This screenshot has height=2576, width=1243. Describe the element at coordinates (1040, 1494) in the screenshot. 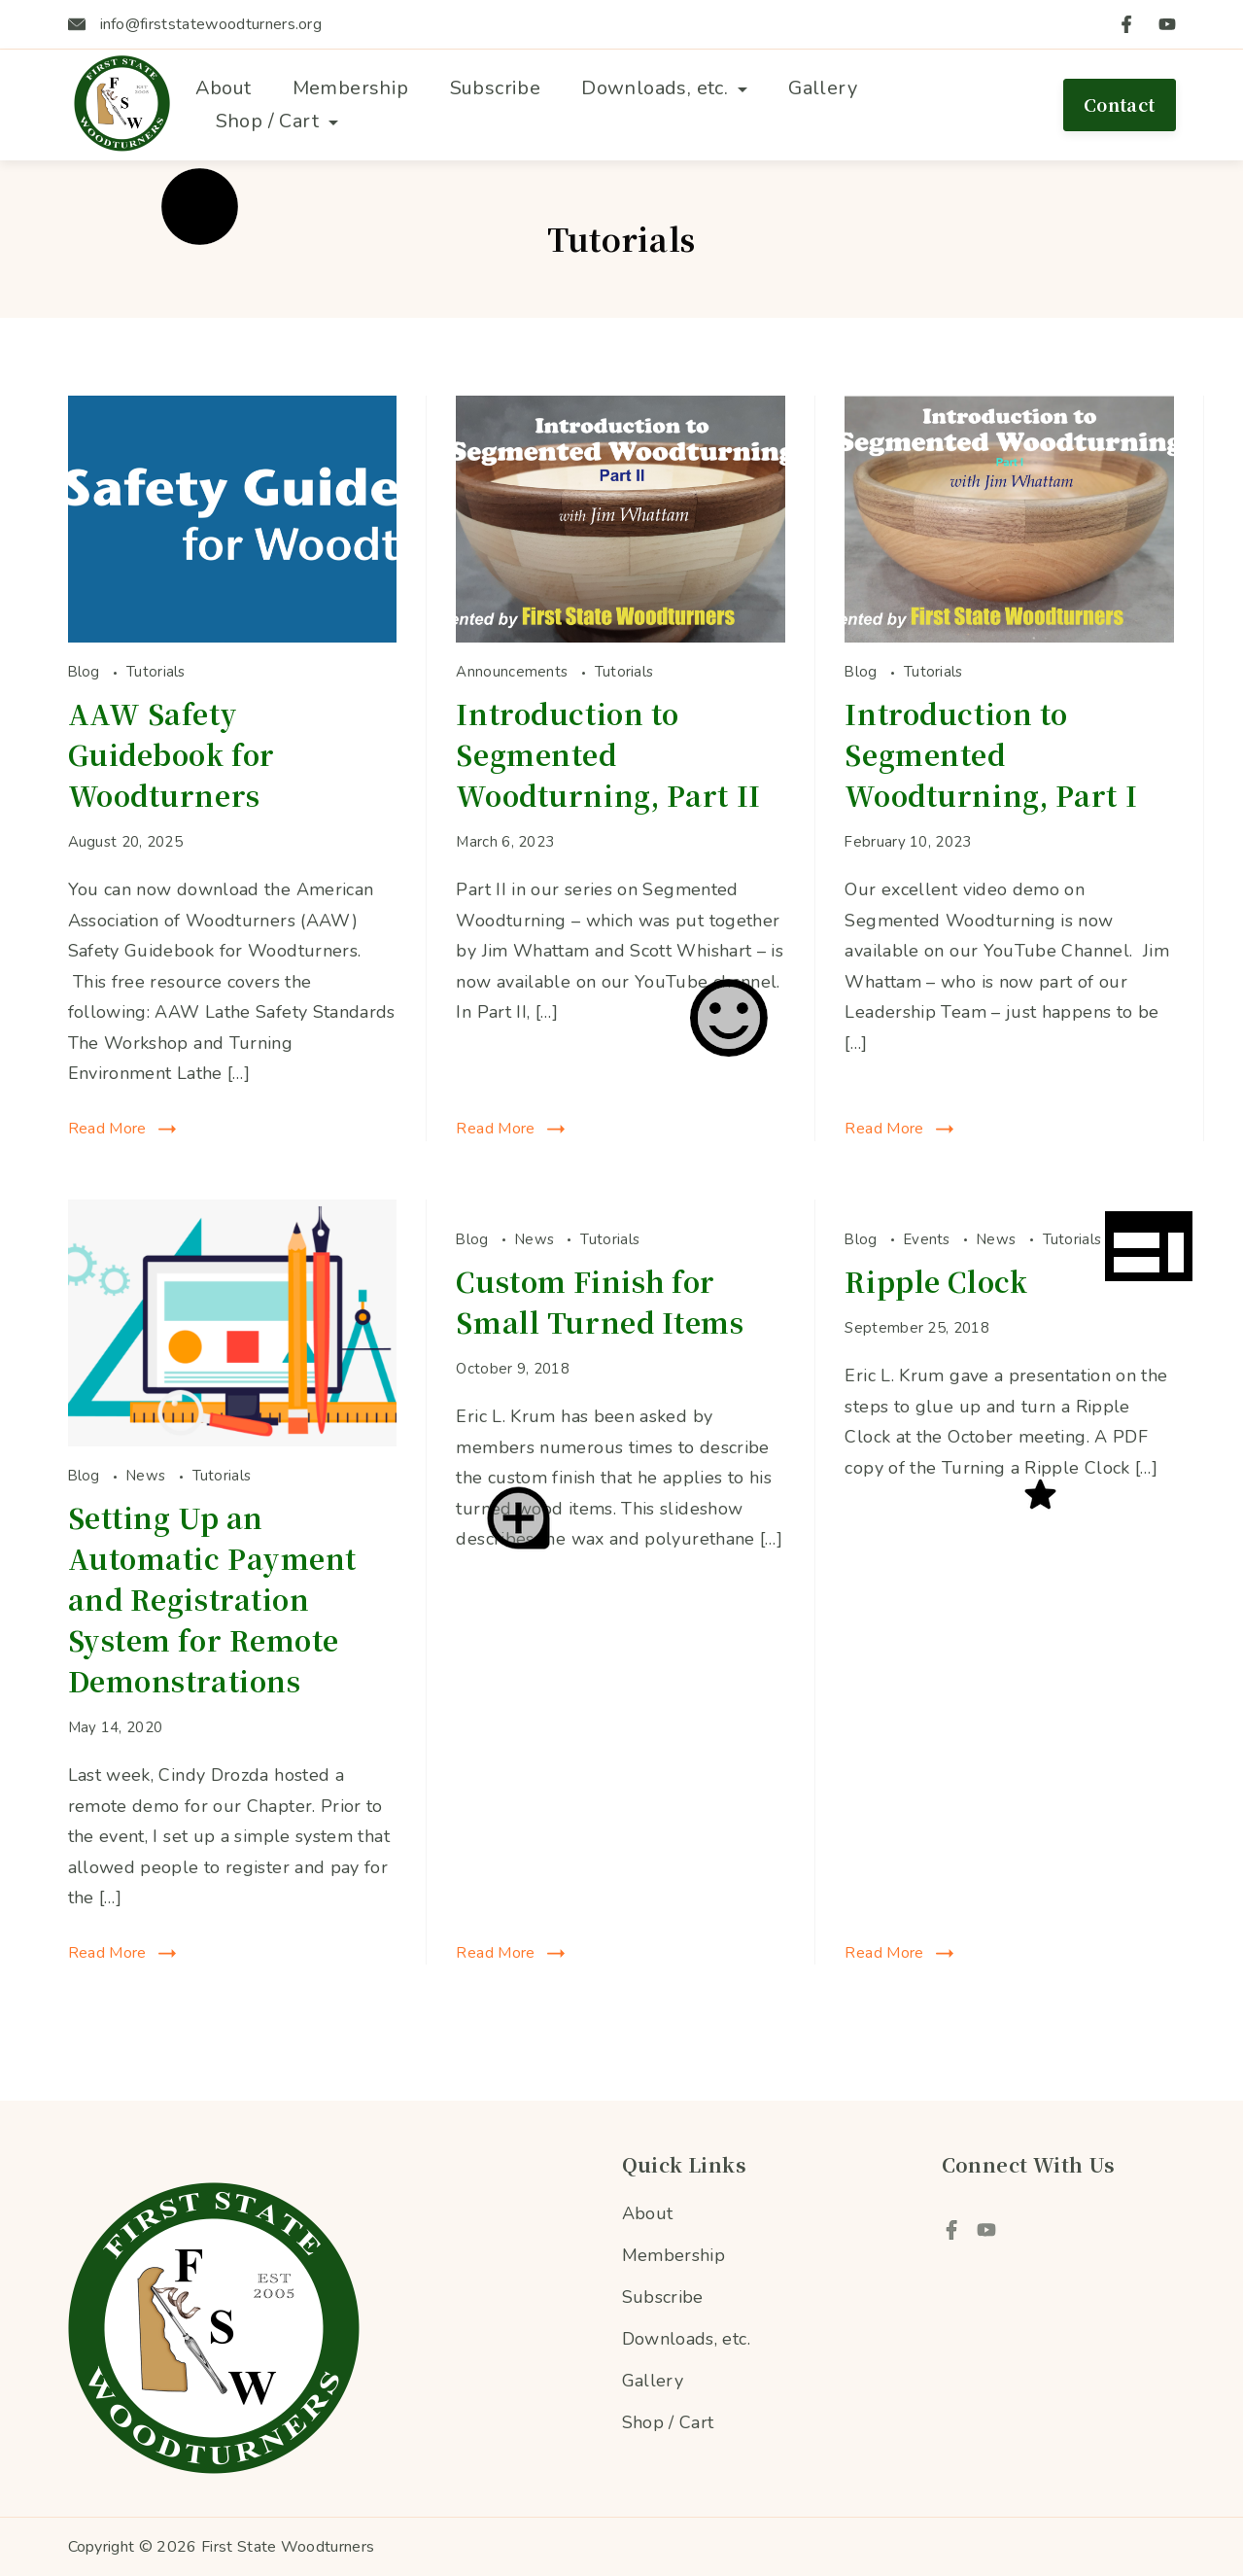

I see `add item to favorites` at that location.